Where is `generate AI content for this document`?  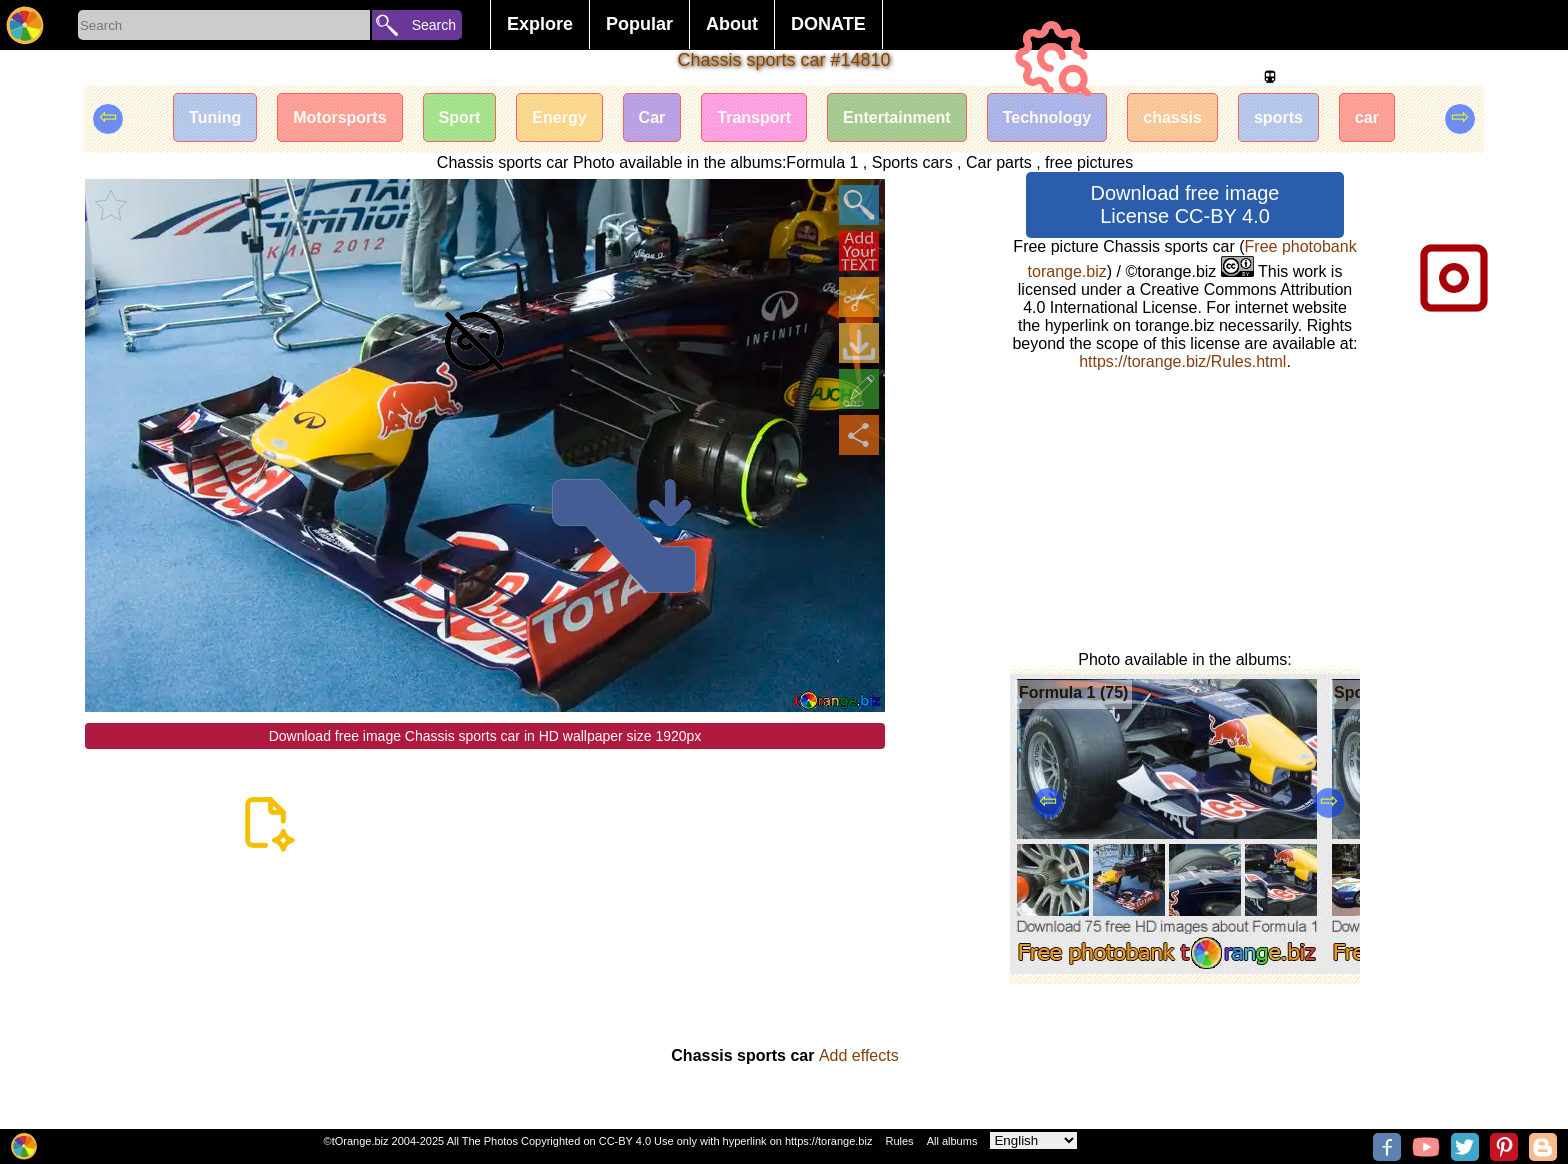 generate AI content for this document is located at coordinates (265, 822).